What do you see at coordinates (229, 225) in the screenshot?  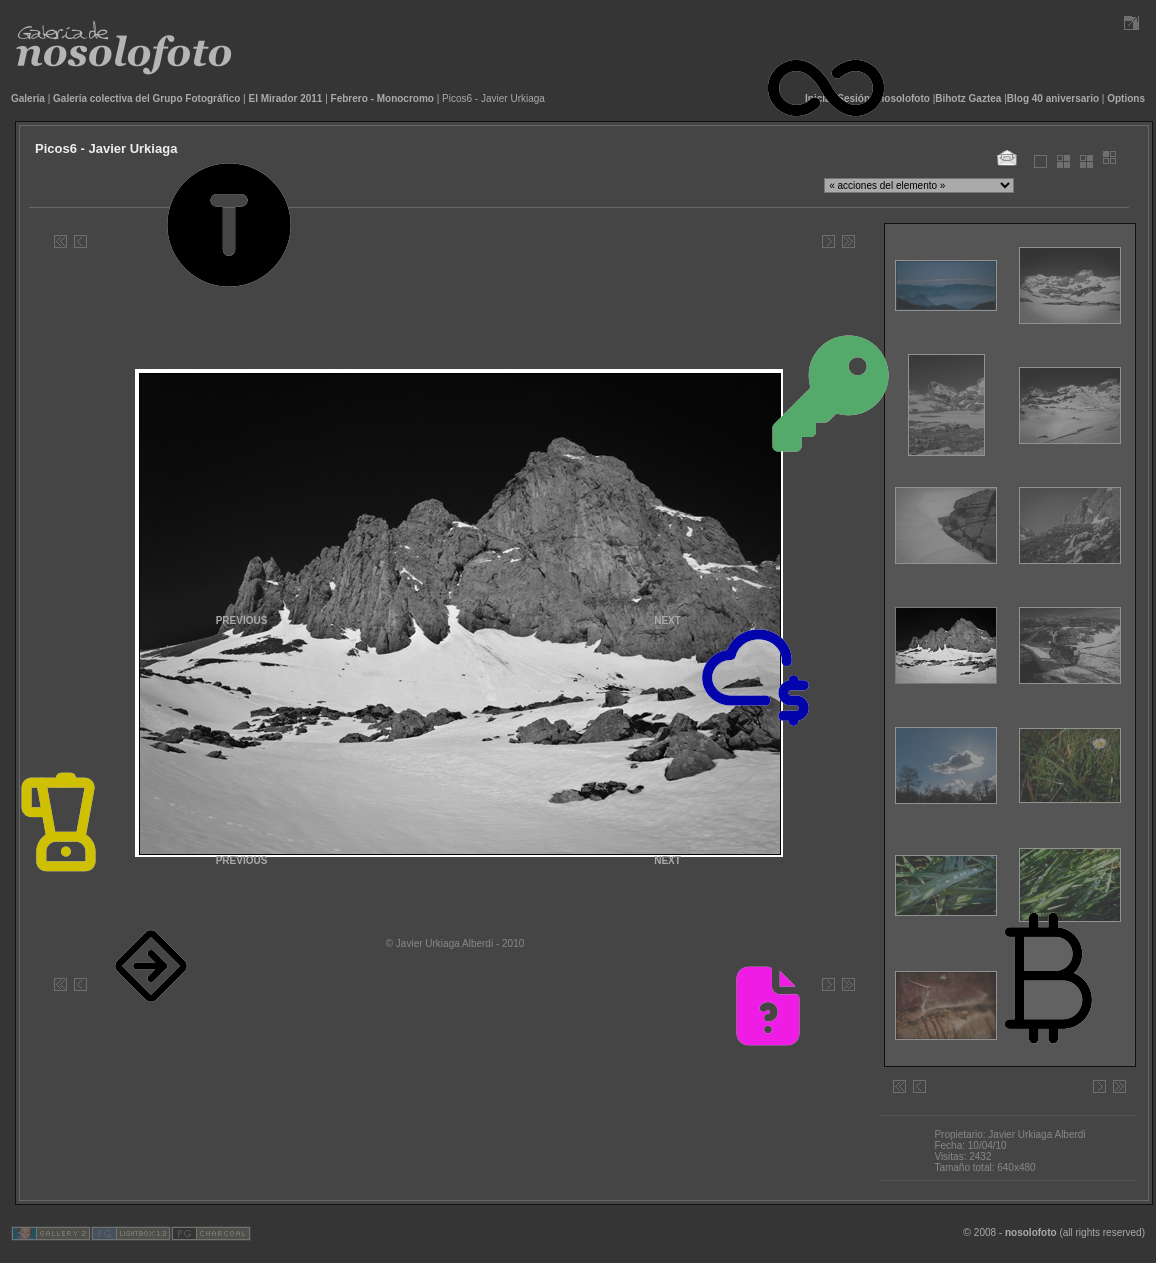 I see `indicates text or typography settings` at bounding box center [229, 225].